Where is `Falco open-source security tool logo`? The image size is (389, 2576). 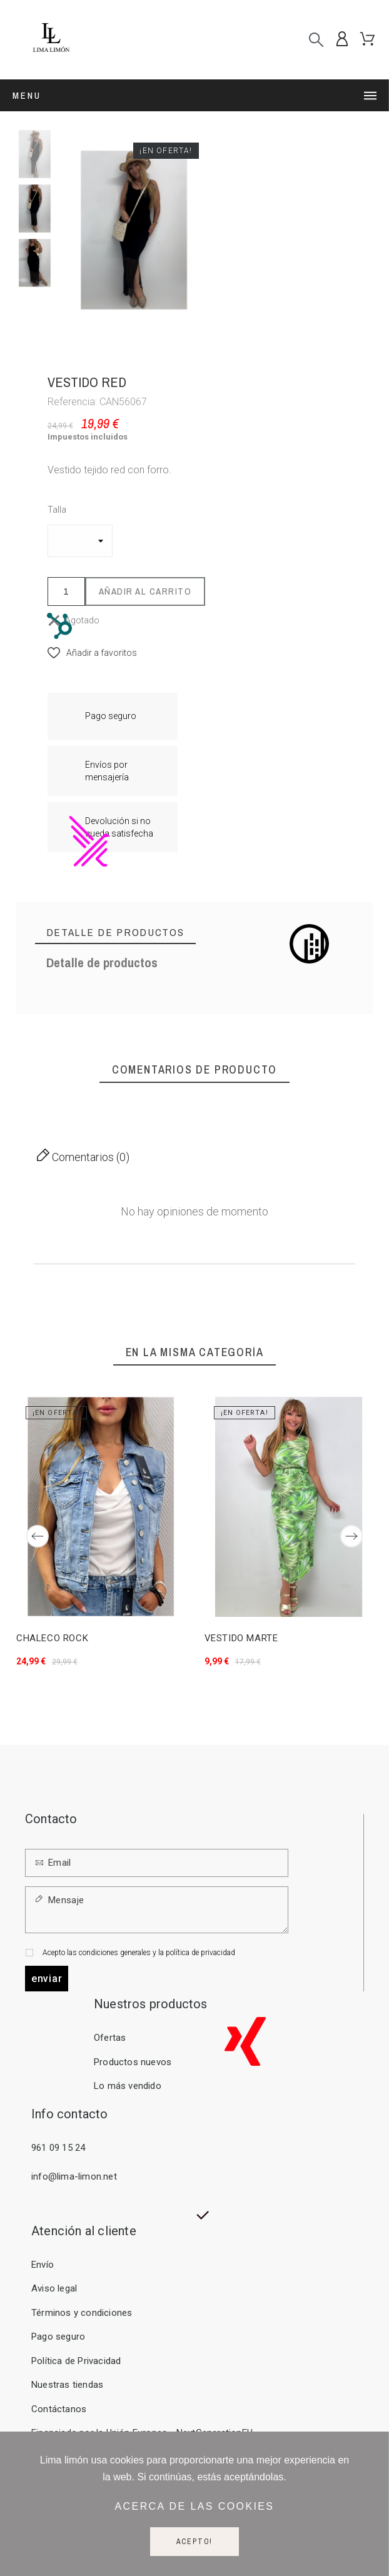 Falco open-source security tool logo is located at coordinates (89, 841).